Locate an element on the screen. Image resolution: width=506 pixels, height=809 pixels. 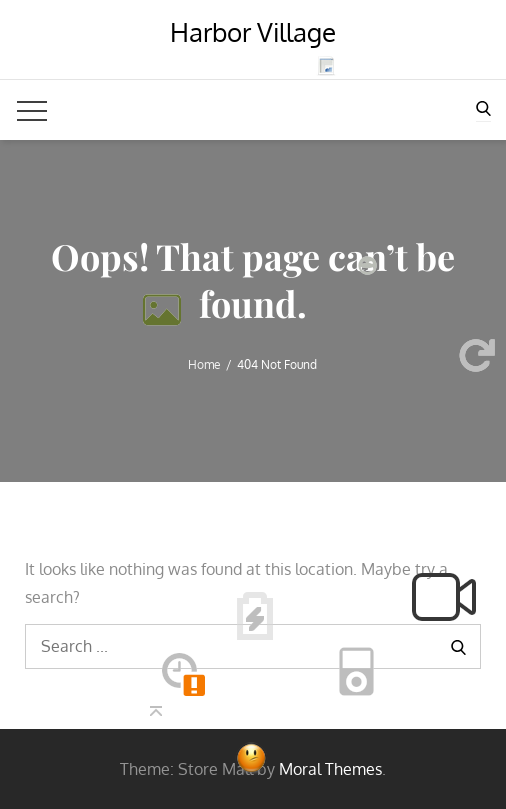
preview image or photo settings is located at coordinates (162, 311).